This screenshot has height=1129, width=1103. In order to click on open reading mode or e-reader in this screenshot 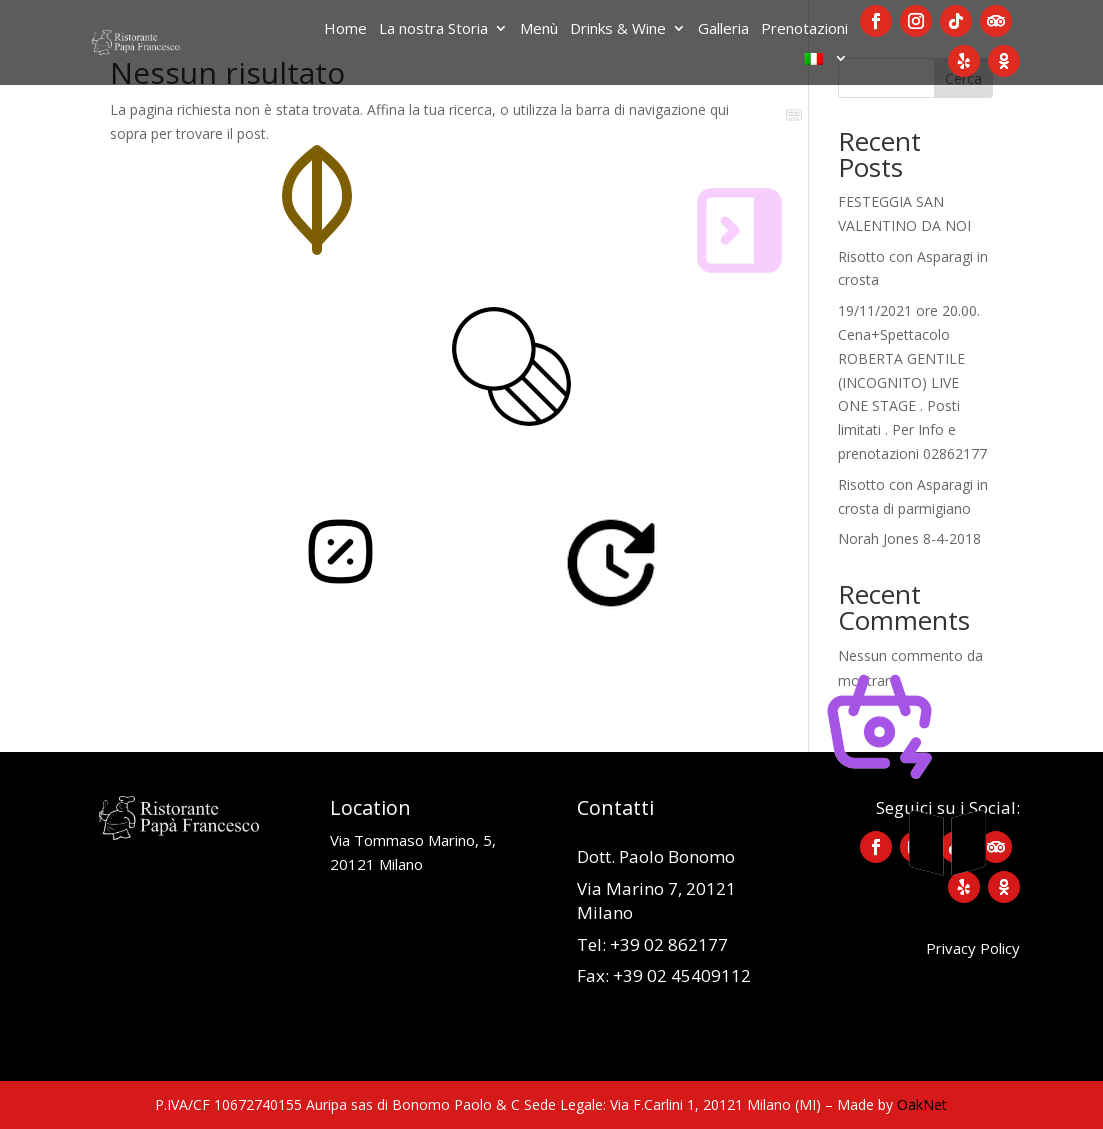, I will do `click(947, 842)`.